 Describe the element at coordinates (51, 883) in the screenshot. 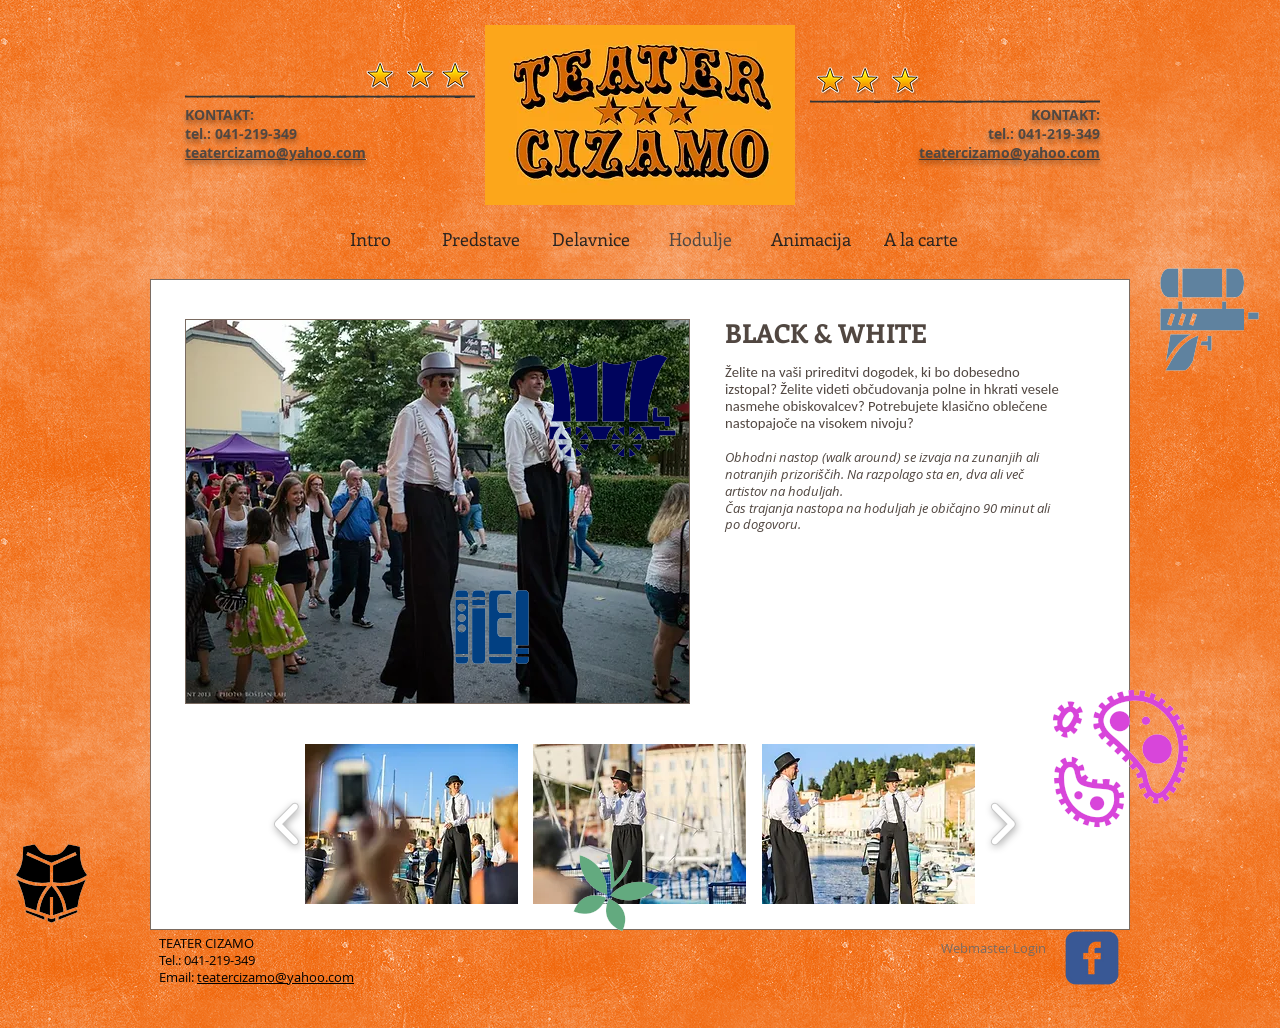

I see `equip chest armor to your character` at that location.